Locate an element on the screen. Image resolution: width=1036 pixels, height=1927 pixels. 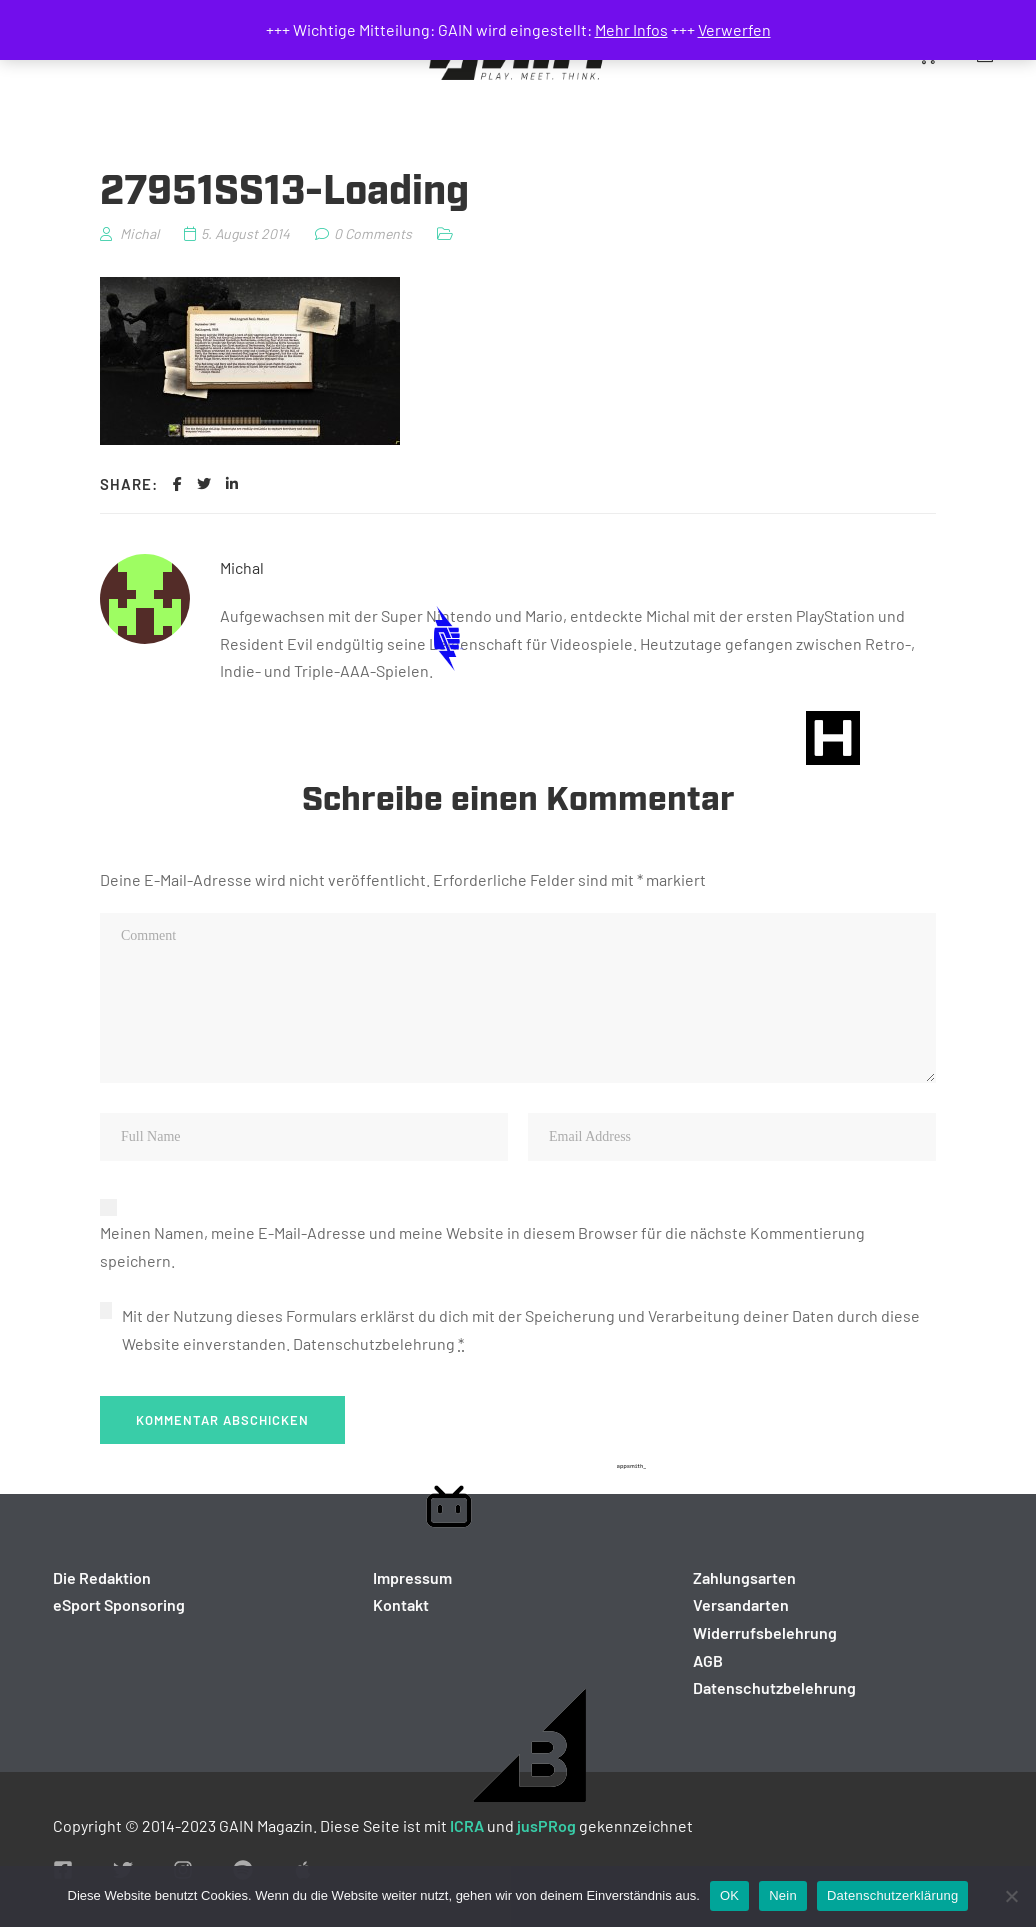
bigcommerce platform logo is located at coordinates (529, 1745).